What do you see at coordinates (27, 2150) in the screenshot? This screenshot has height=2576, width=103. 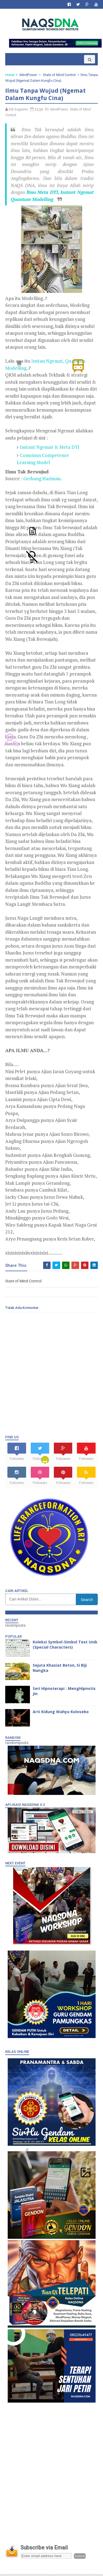 I see `indicates a count or tally of two items` at bounding box center [27, 2150].